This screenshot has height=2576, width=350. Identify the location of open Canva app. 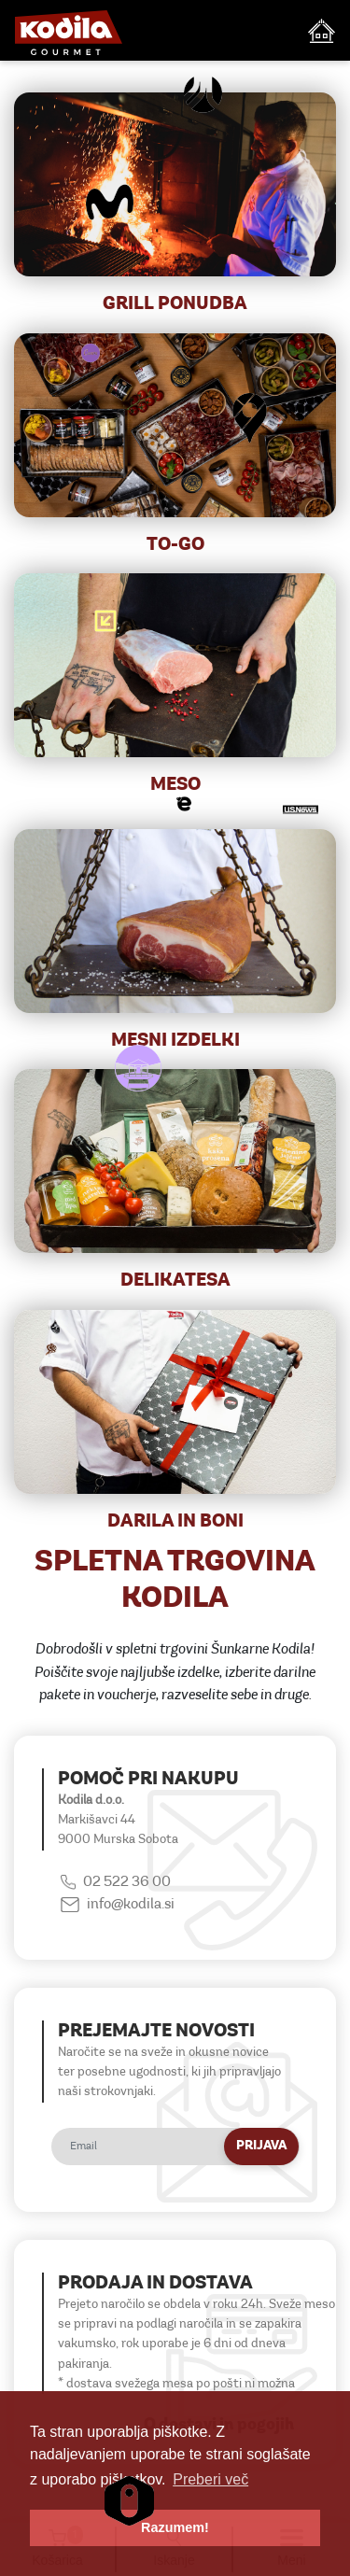
(91, 353).